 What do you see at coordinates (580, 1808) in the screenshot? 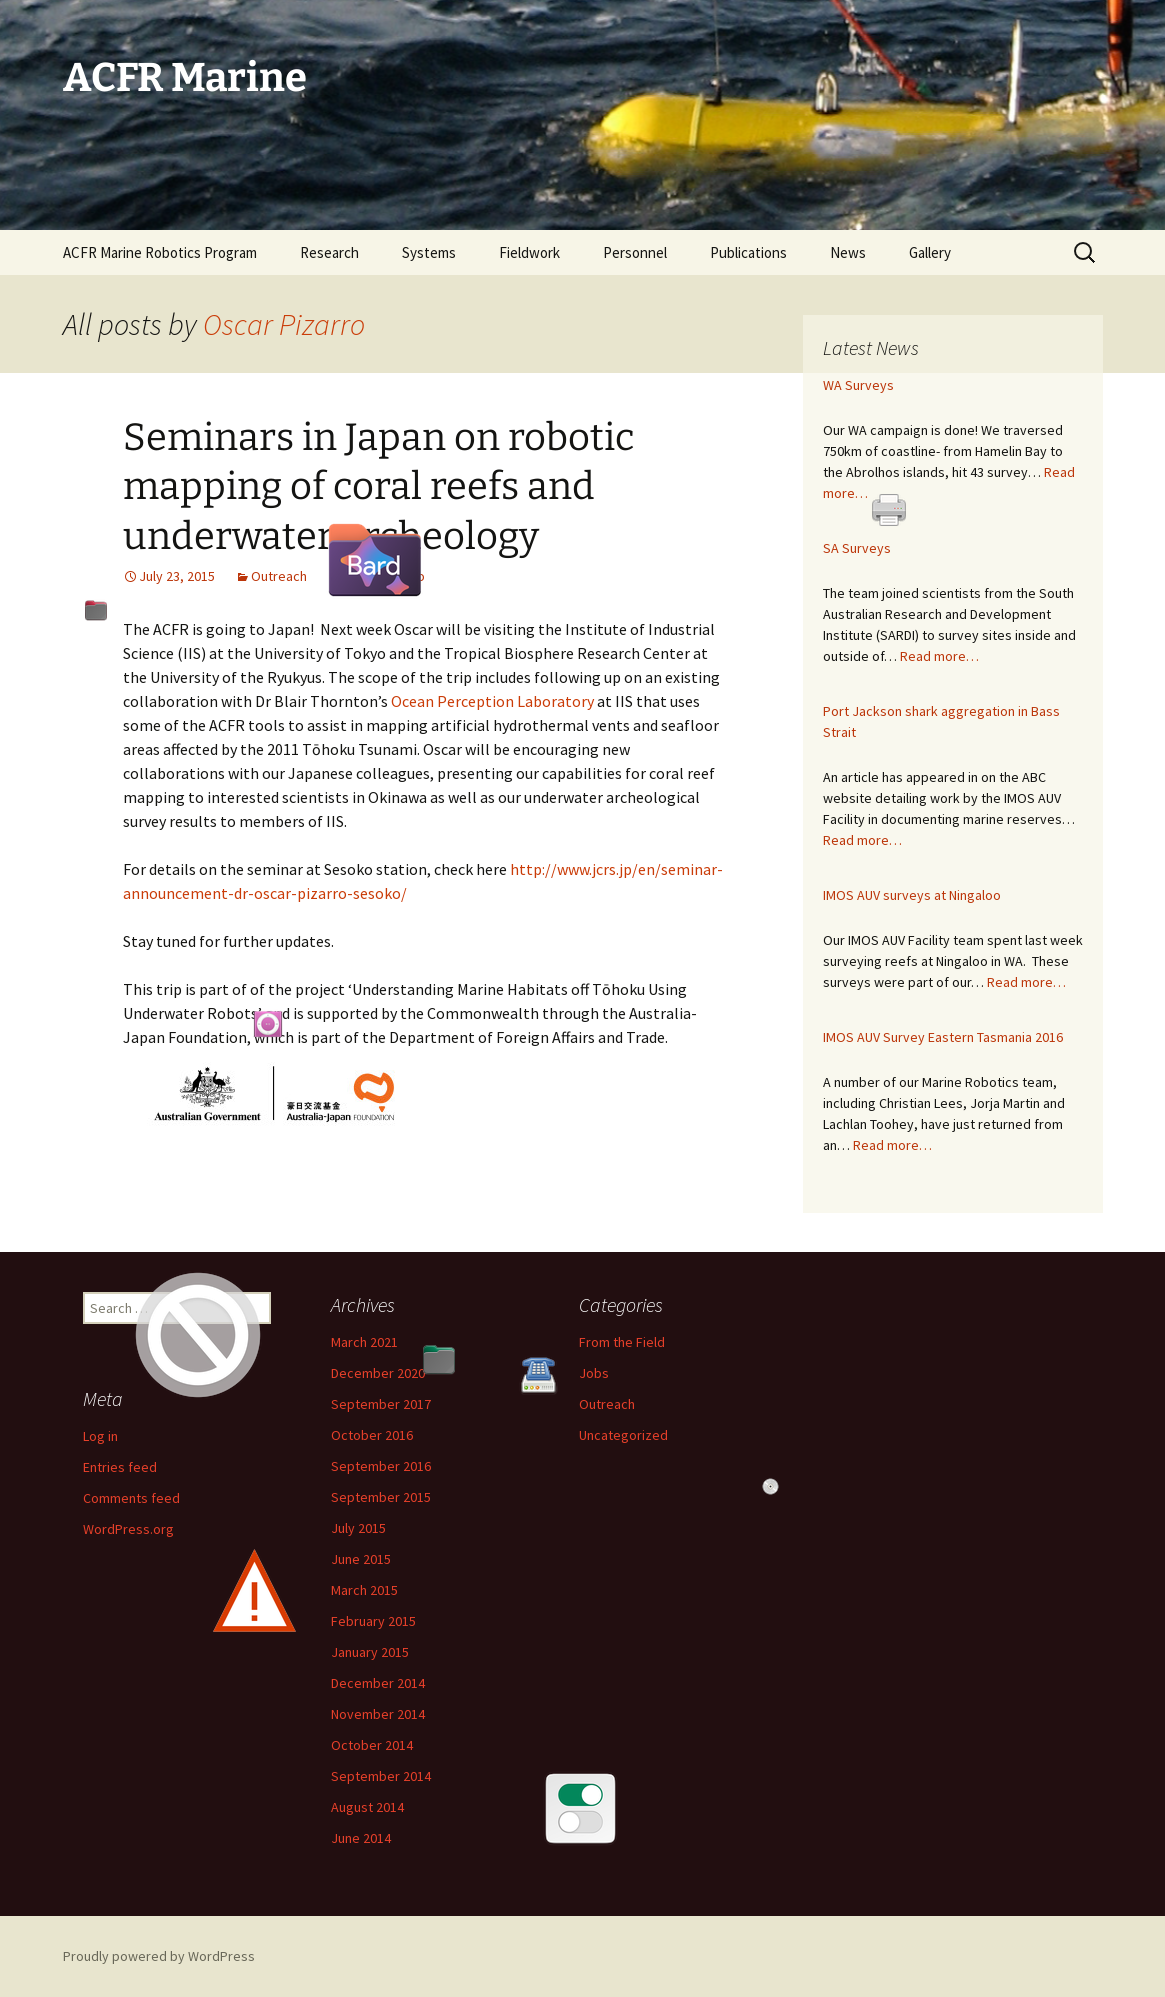
I see `open gnome tweaks settings application` at bounding box center [580, 1808].